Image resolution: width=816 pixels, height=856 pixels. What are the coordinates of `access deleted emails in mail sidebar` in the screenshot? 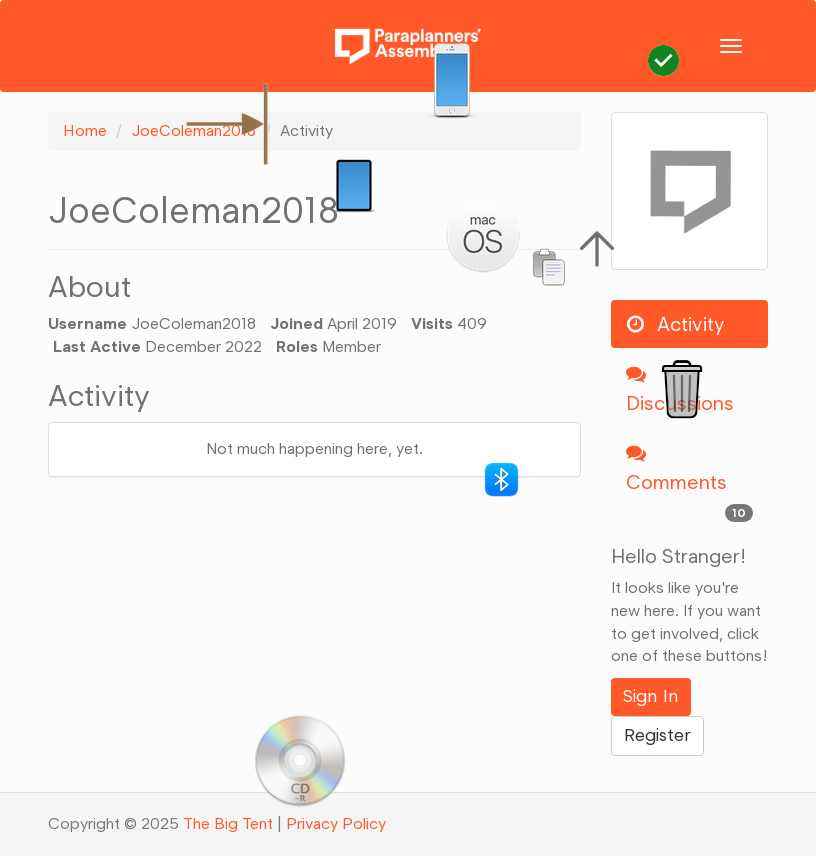 It's located at (682, 389).